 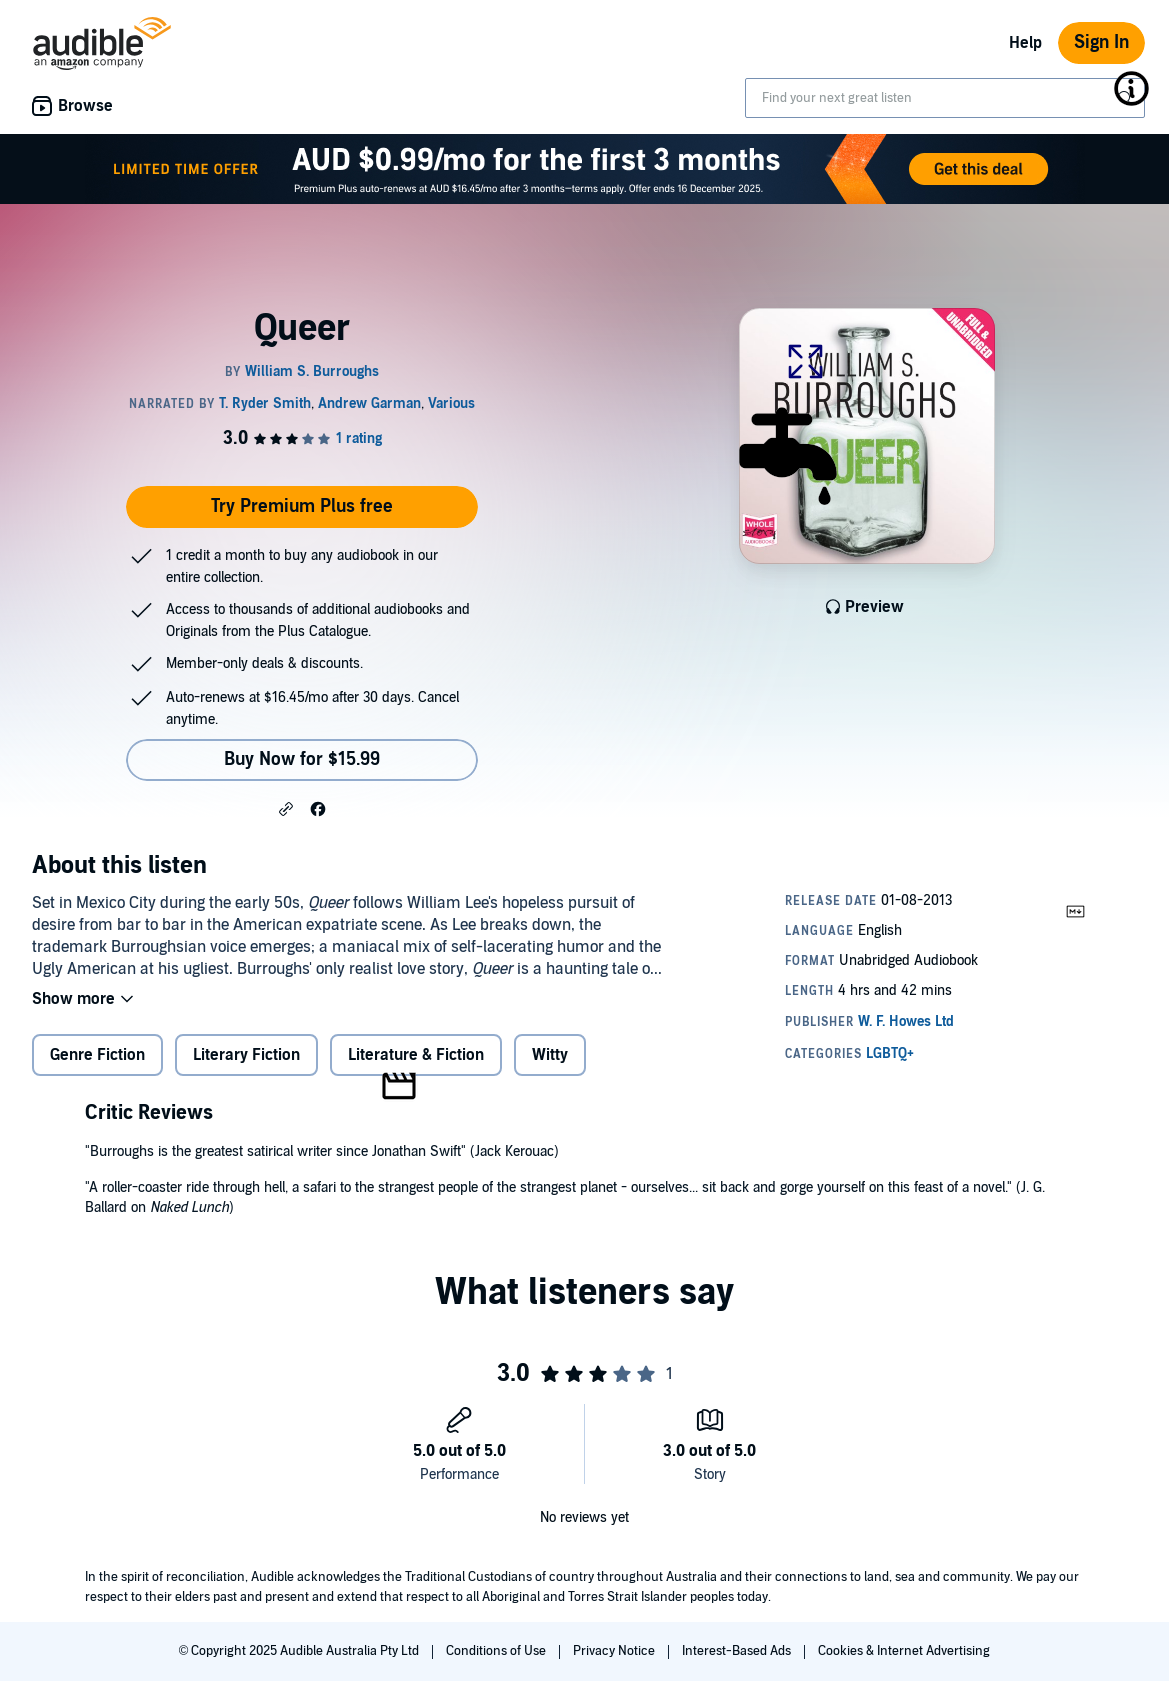 What do you see at coordinates (788, 450) in the screenshot?
I see `access water or plumbing settings` at bounding box center [788, 450].